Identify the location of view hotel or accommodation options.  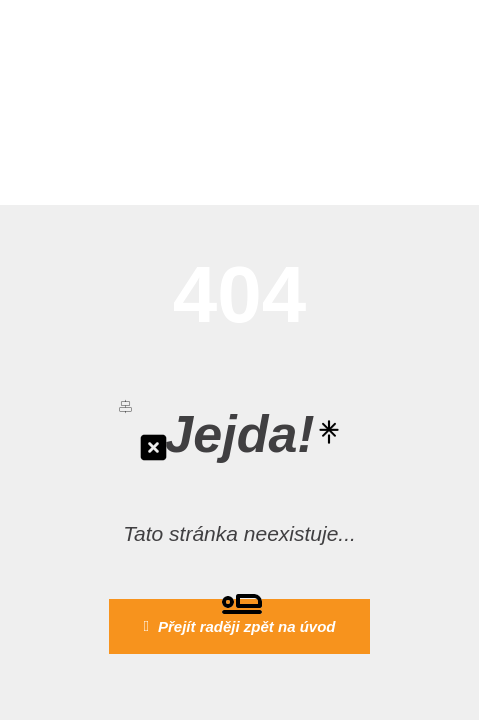
(242, 604).